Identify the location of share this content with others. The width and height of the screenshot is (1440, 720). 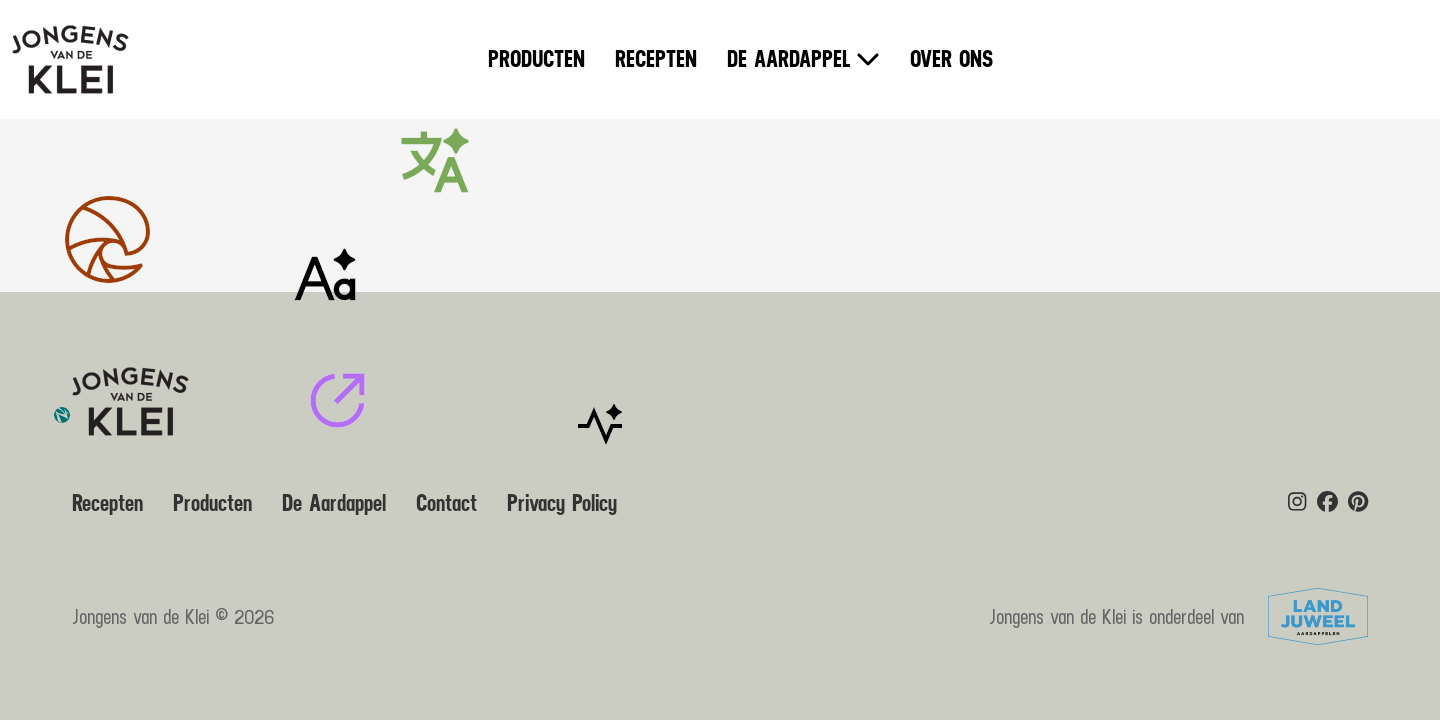
(337, 400).